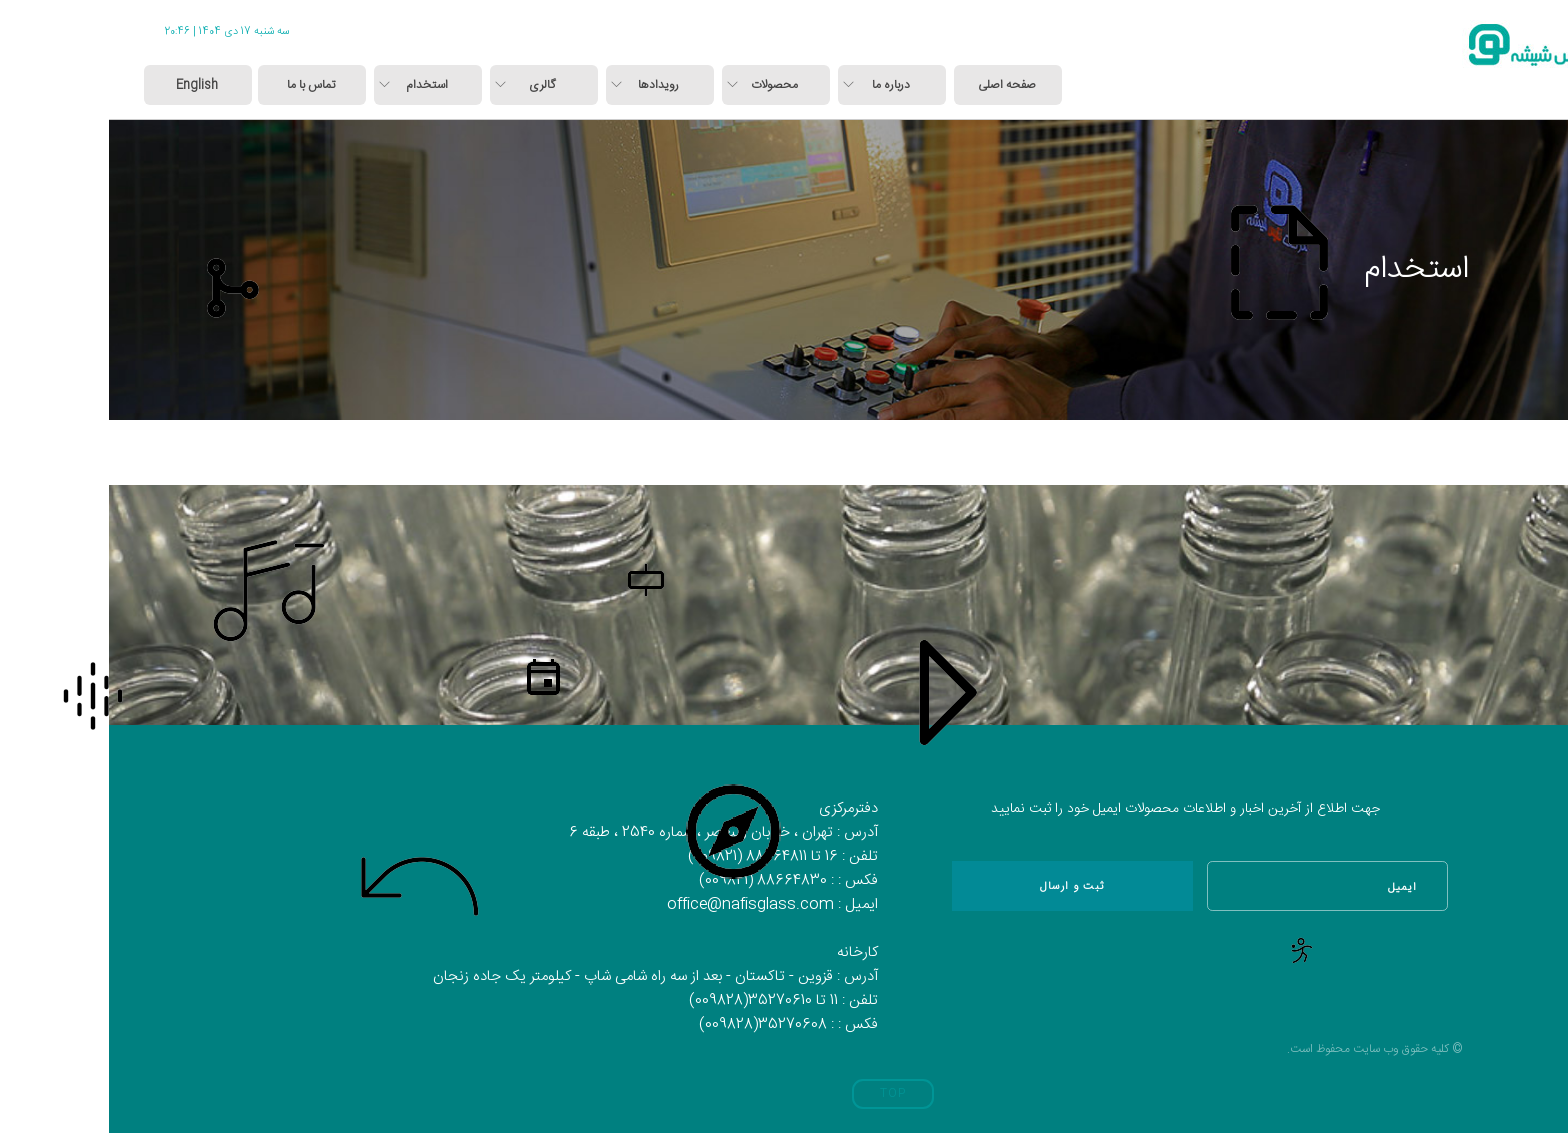 Image resolution: width=1568 pixels, height=1133 pixels. Describe the element at coordinates (233, 288) in the screenshot. I see `merge branches in version control` at that location.